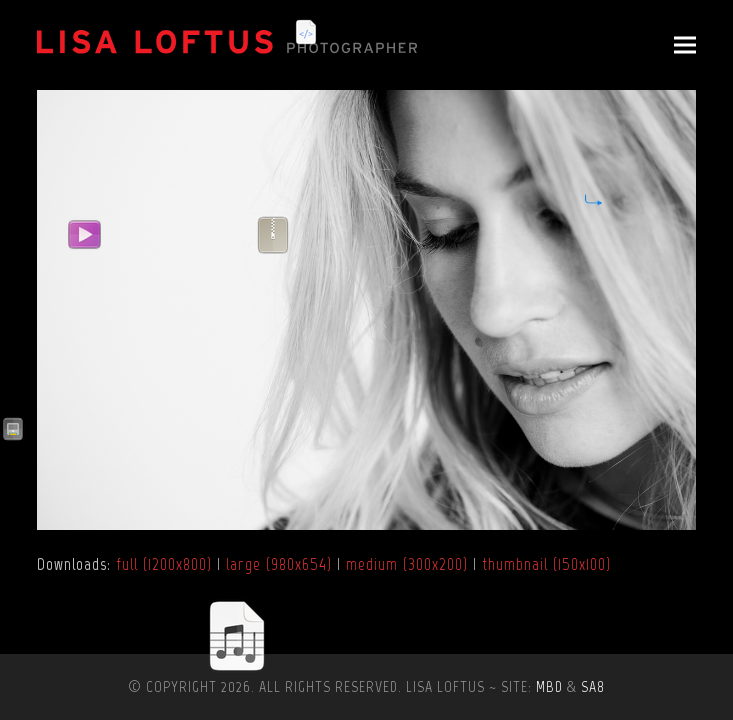  What do you see at coordinates (13, 429) in the screenshot?
I see `sega genesis ROM file` at bounding box center [13, 429].